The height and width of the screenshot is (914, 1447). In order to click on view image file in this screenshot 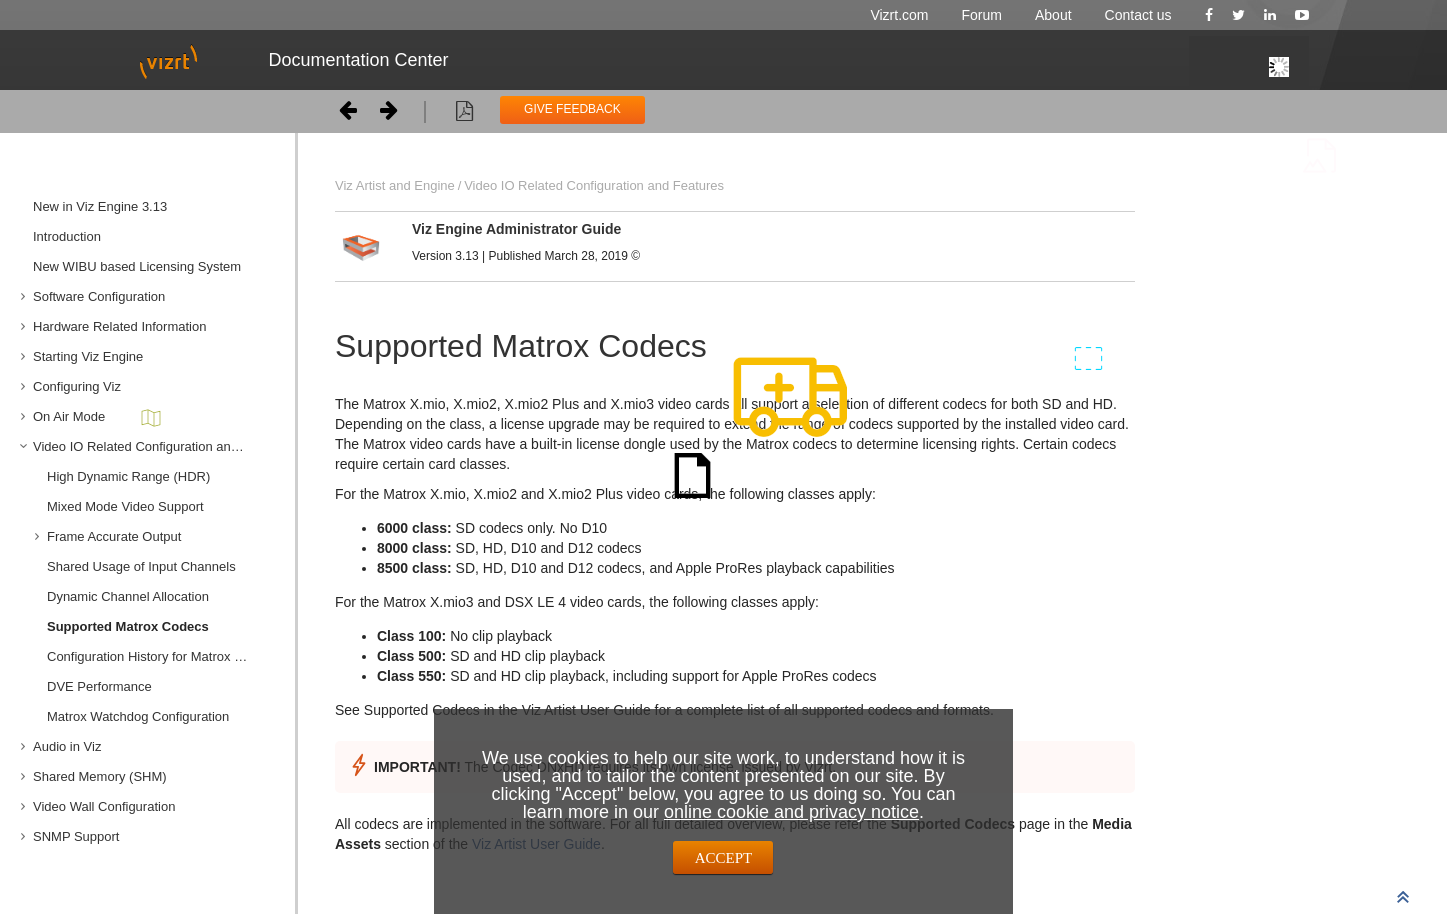, I will do `click(1321, 155)`.